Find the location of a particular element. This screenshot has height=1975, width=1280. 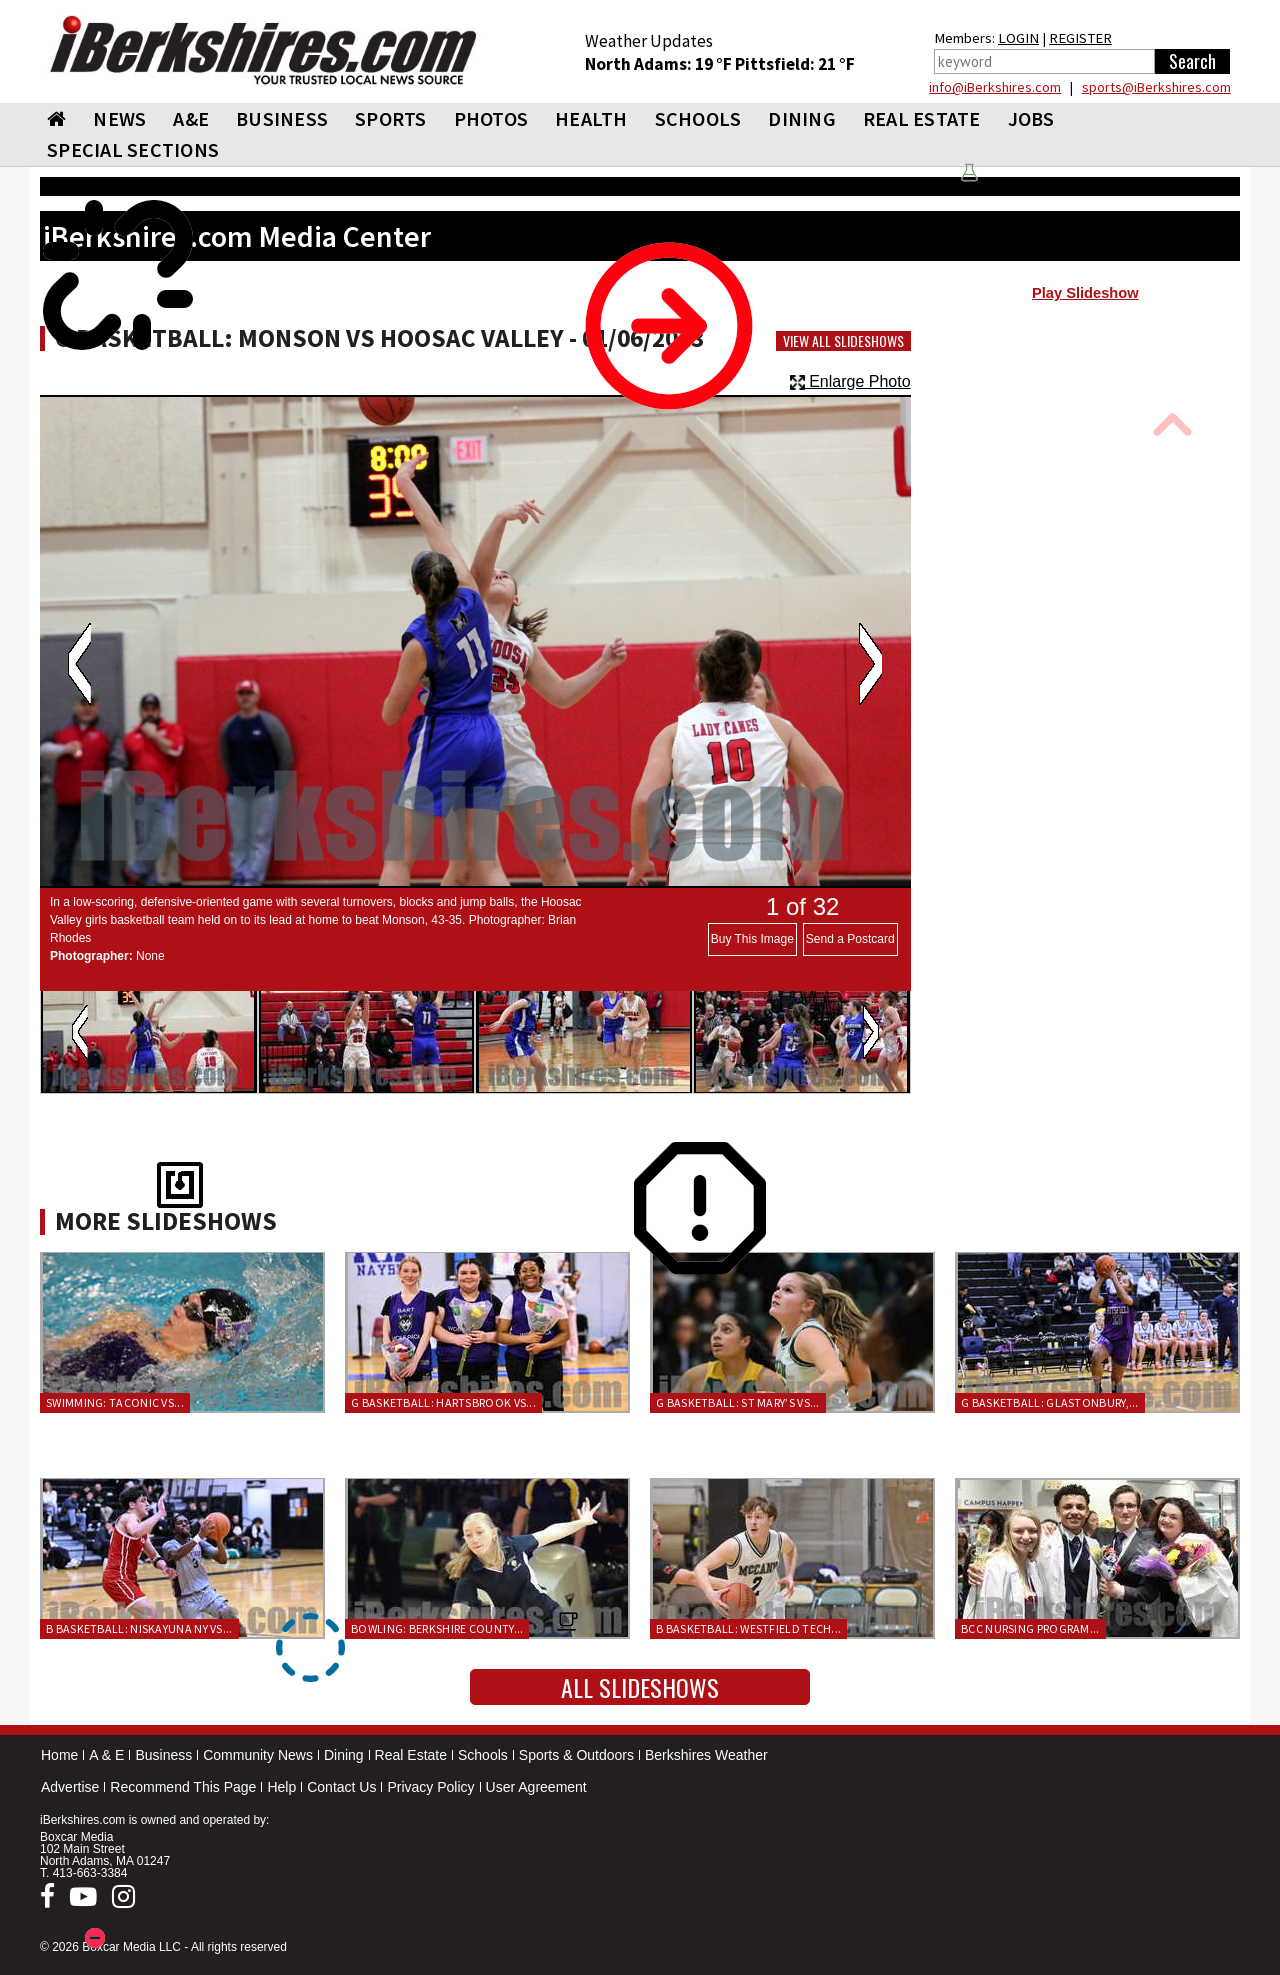

access experimental or beta features is located at coordinates (969, 172).